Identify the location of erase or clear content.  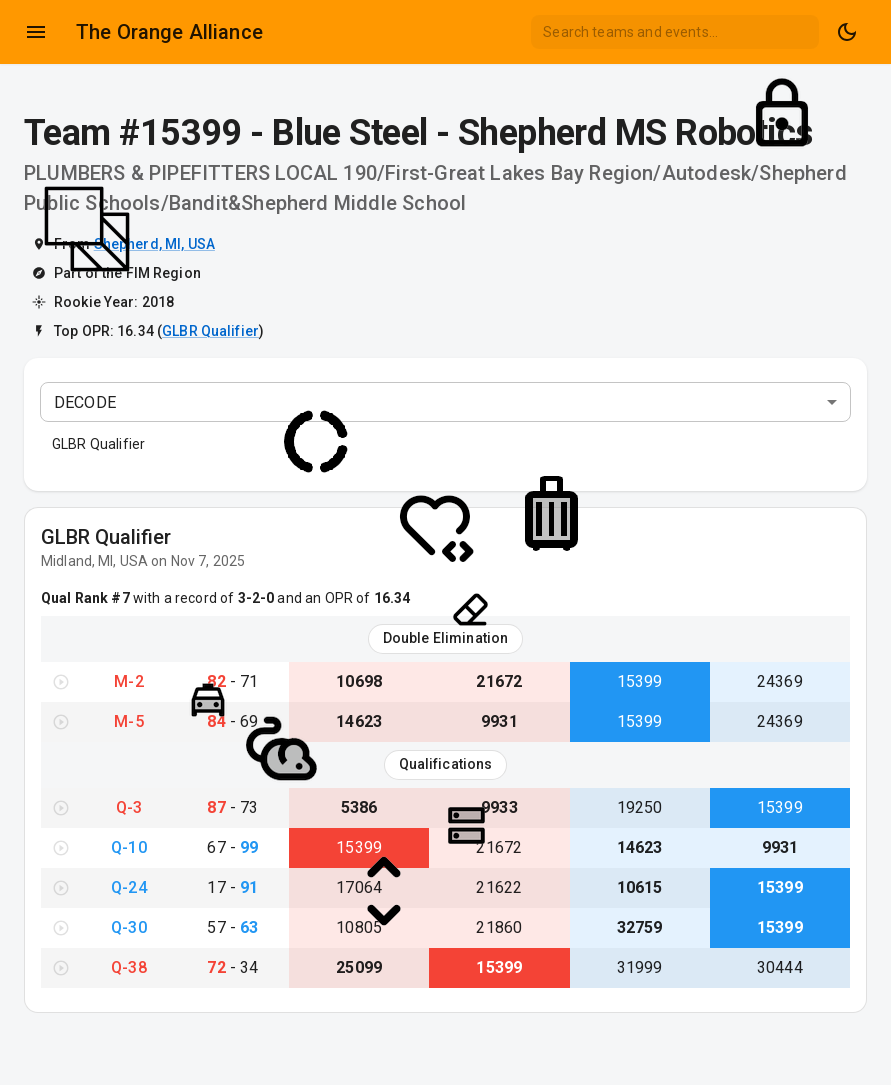
(470, 609).